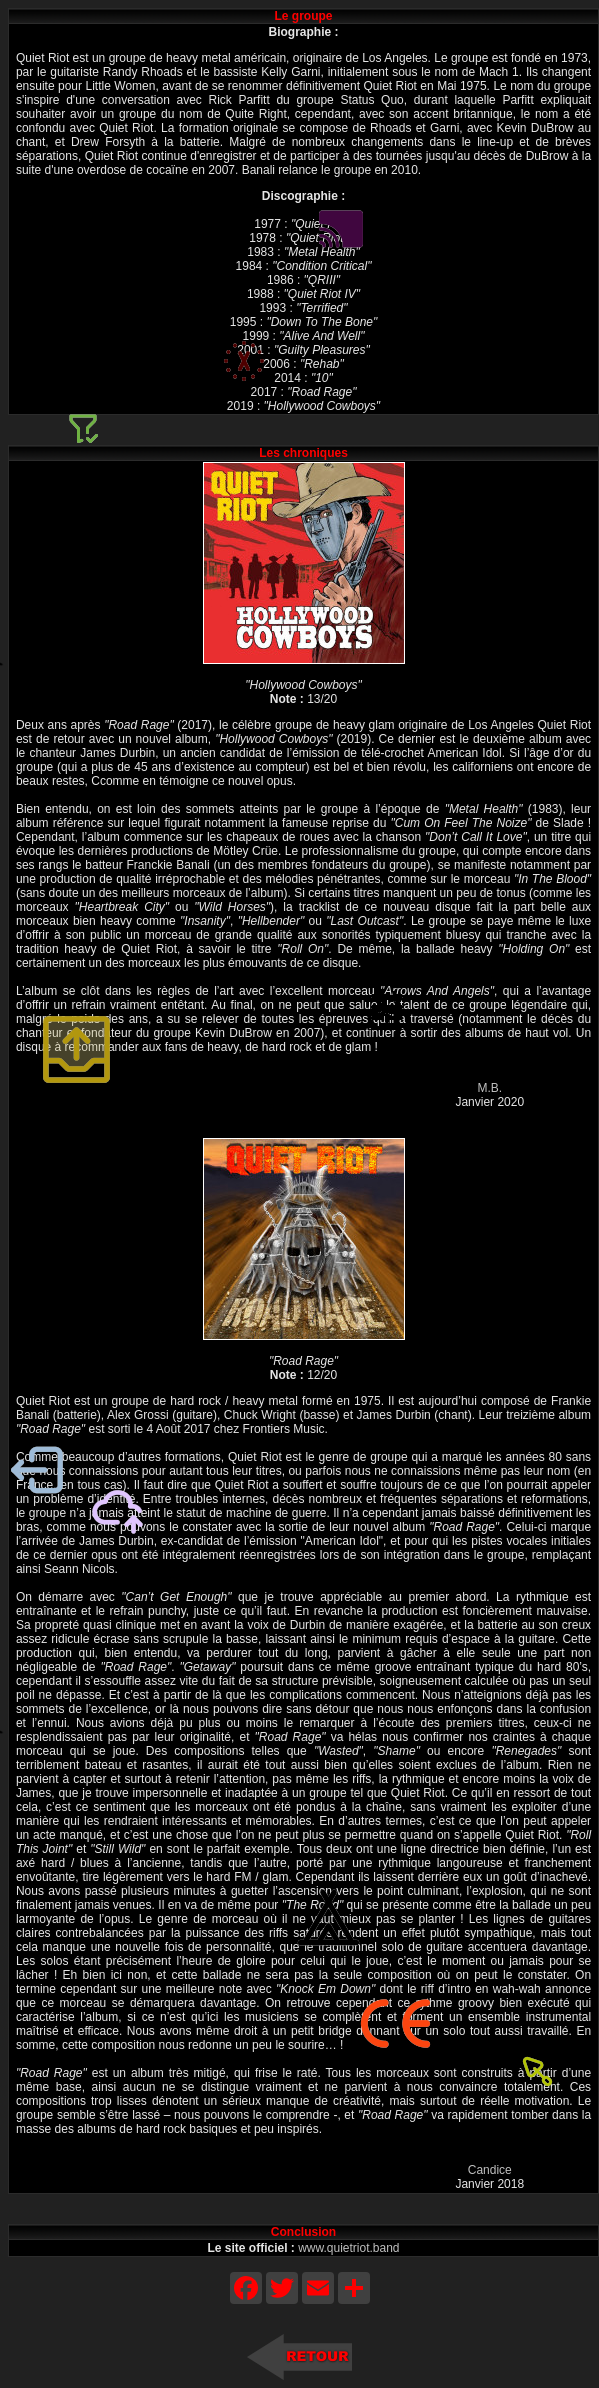  What do you see at coordinates (117, 1508) in the screenshot?
I see `upload file to cloud storage` at bounding box center [117, 1508].